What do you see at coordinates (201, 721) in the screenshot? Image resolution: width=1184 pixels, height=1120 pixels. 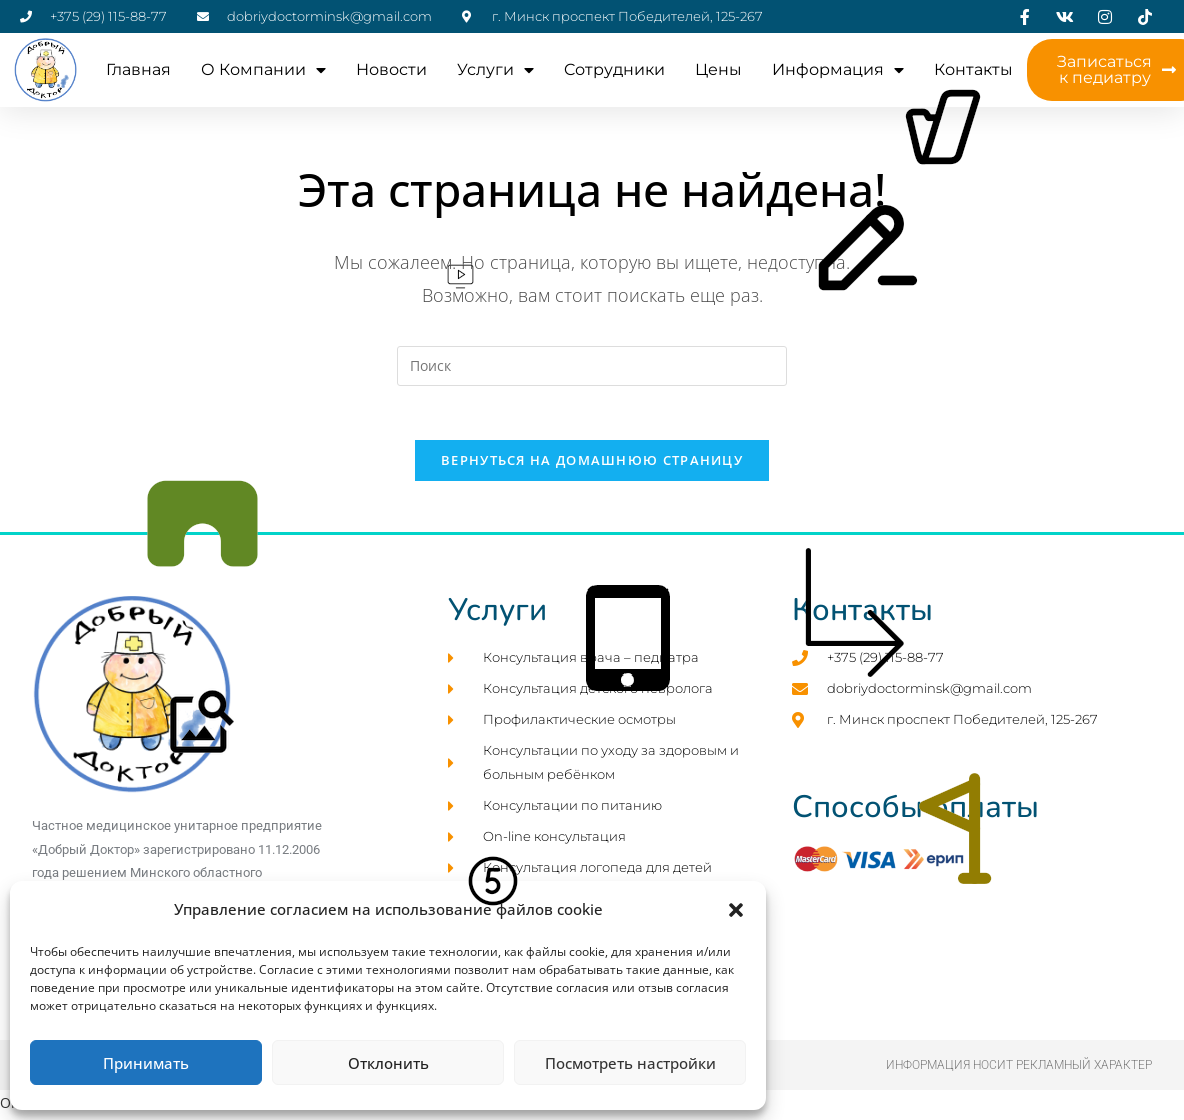 I see `search using an image or photo` at bounding box center [201, 721].